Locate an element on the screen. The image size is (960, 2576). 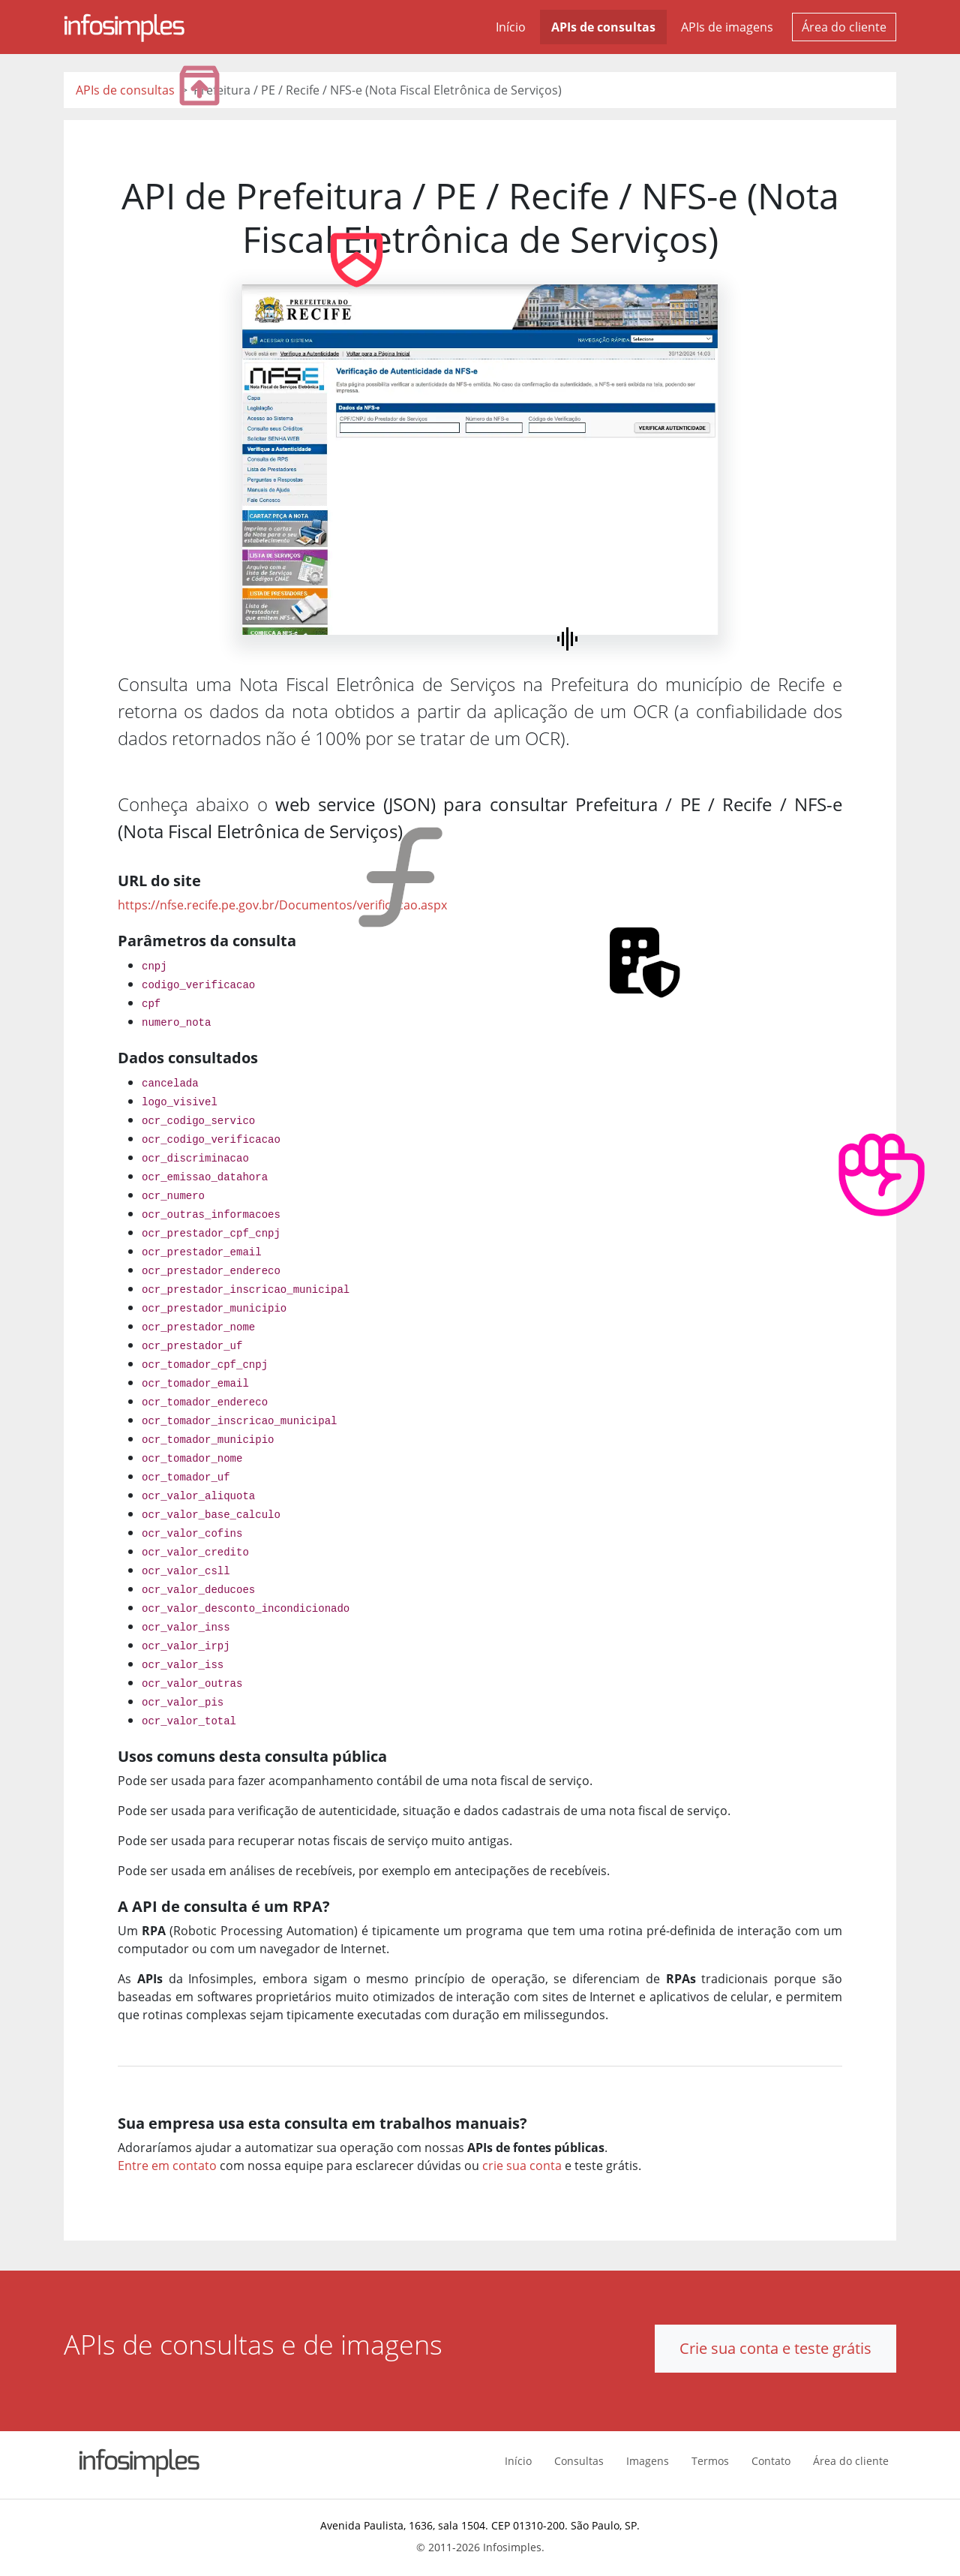
access security or protection settings is located at coordinates (356, 257).